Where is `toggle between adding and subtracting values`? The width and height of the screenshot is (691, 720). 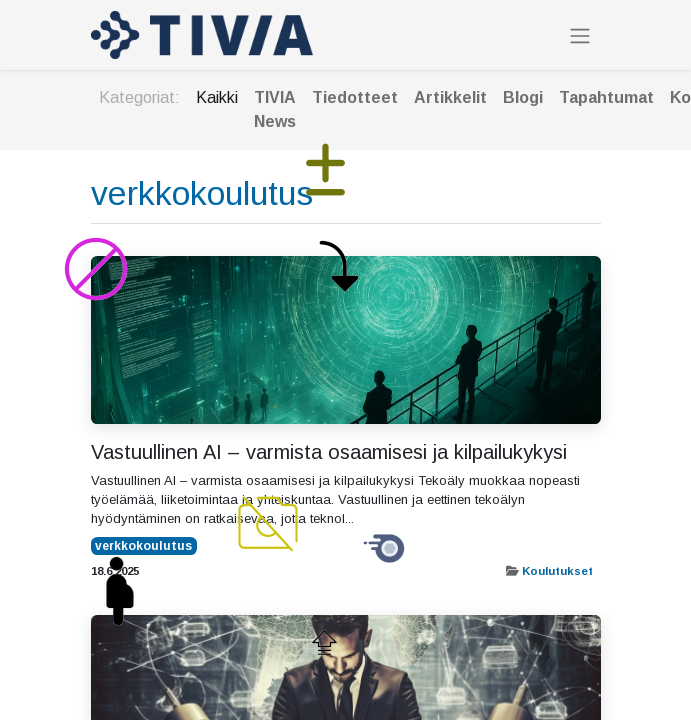 toggle between adding and subtracting values is located at coordinates (325, 169).